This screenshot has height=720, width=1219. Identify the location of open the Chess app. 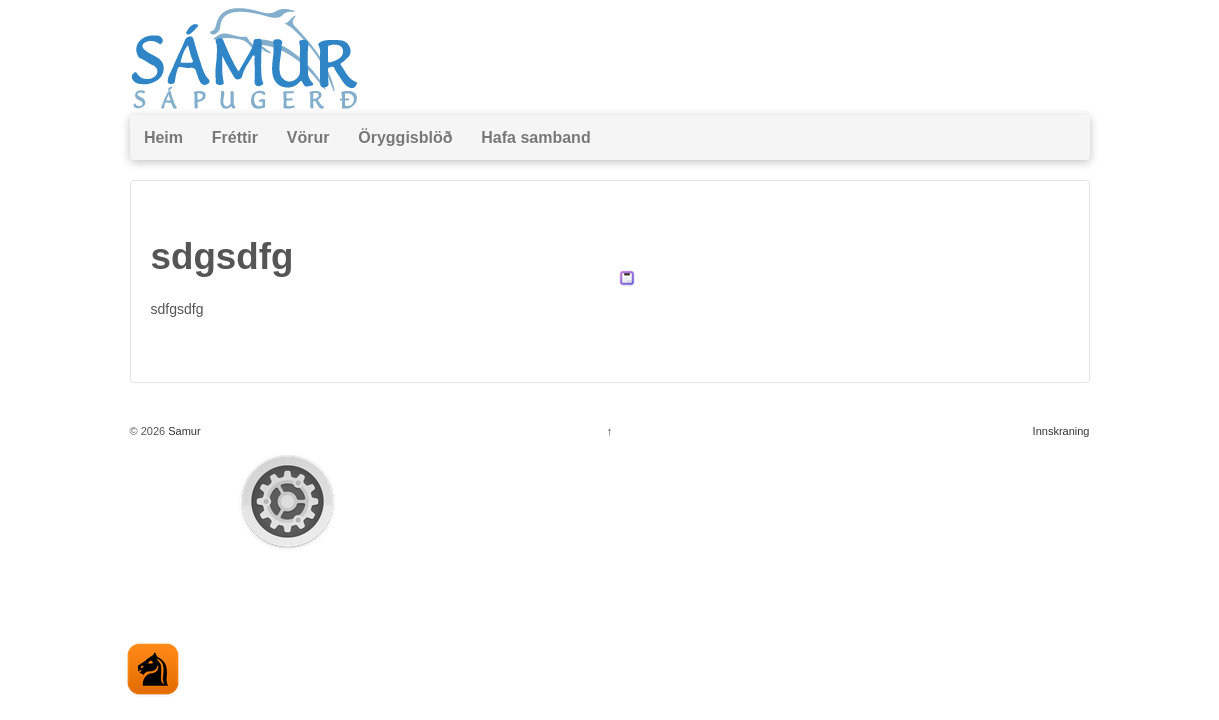
(153, 669).